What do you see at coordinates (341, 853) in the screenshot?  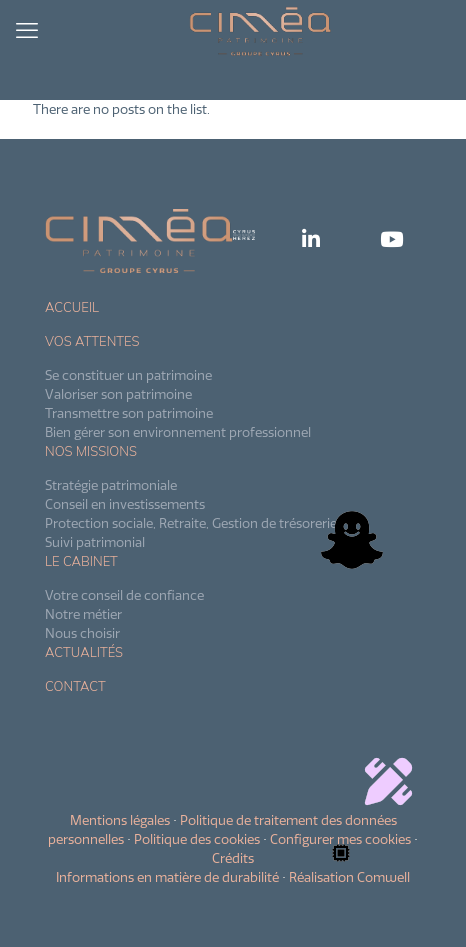 I see `view hardware or processor information` at bounding box center [341, 853].